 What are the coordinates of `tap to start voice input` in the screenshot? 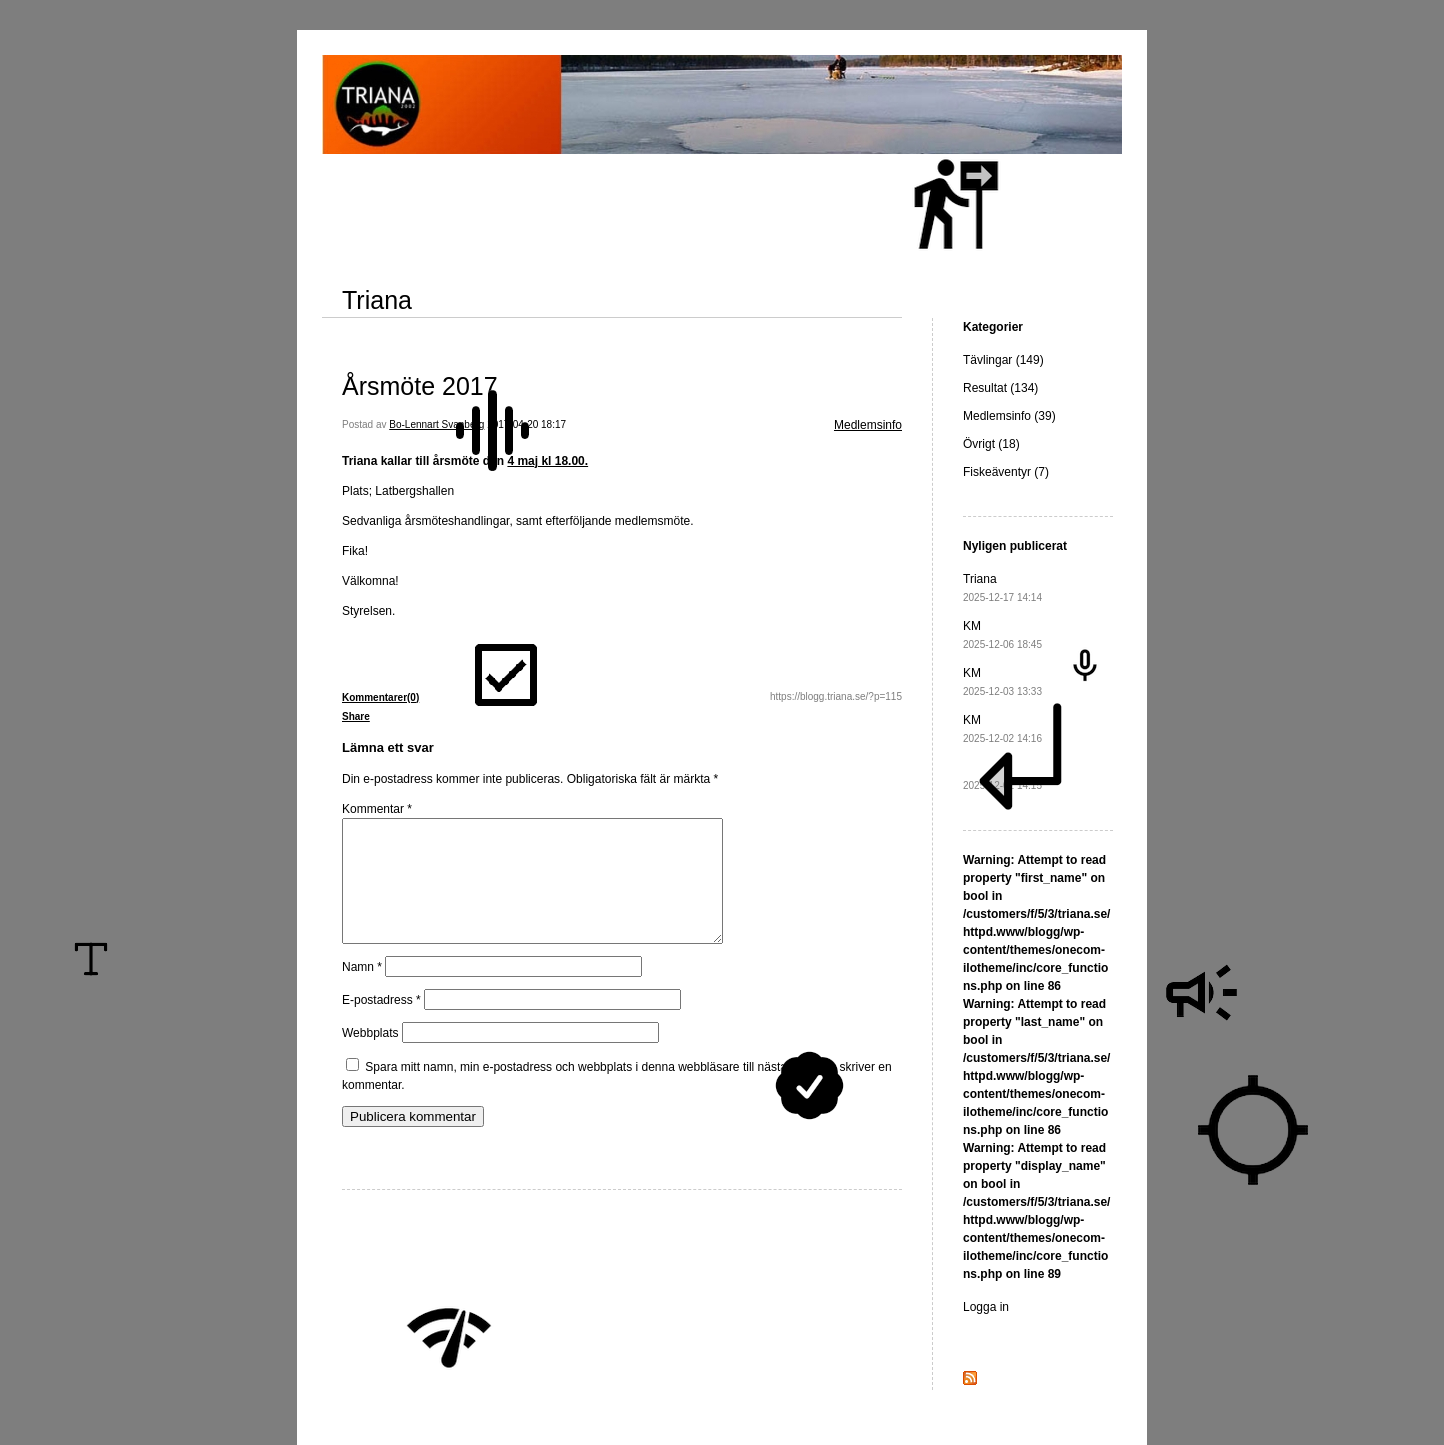 It's located at (1085, 666).